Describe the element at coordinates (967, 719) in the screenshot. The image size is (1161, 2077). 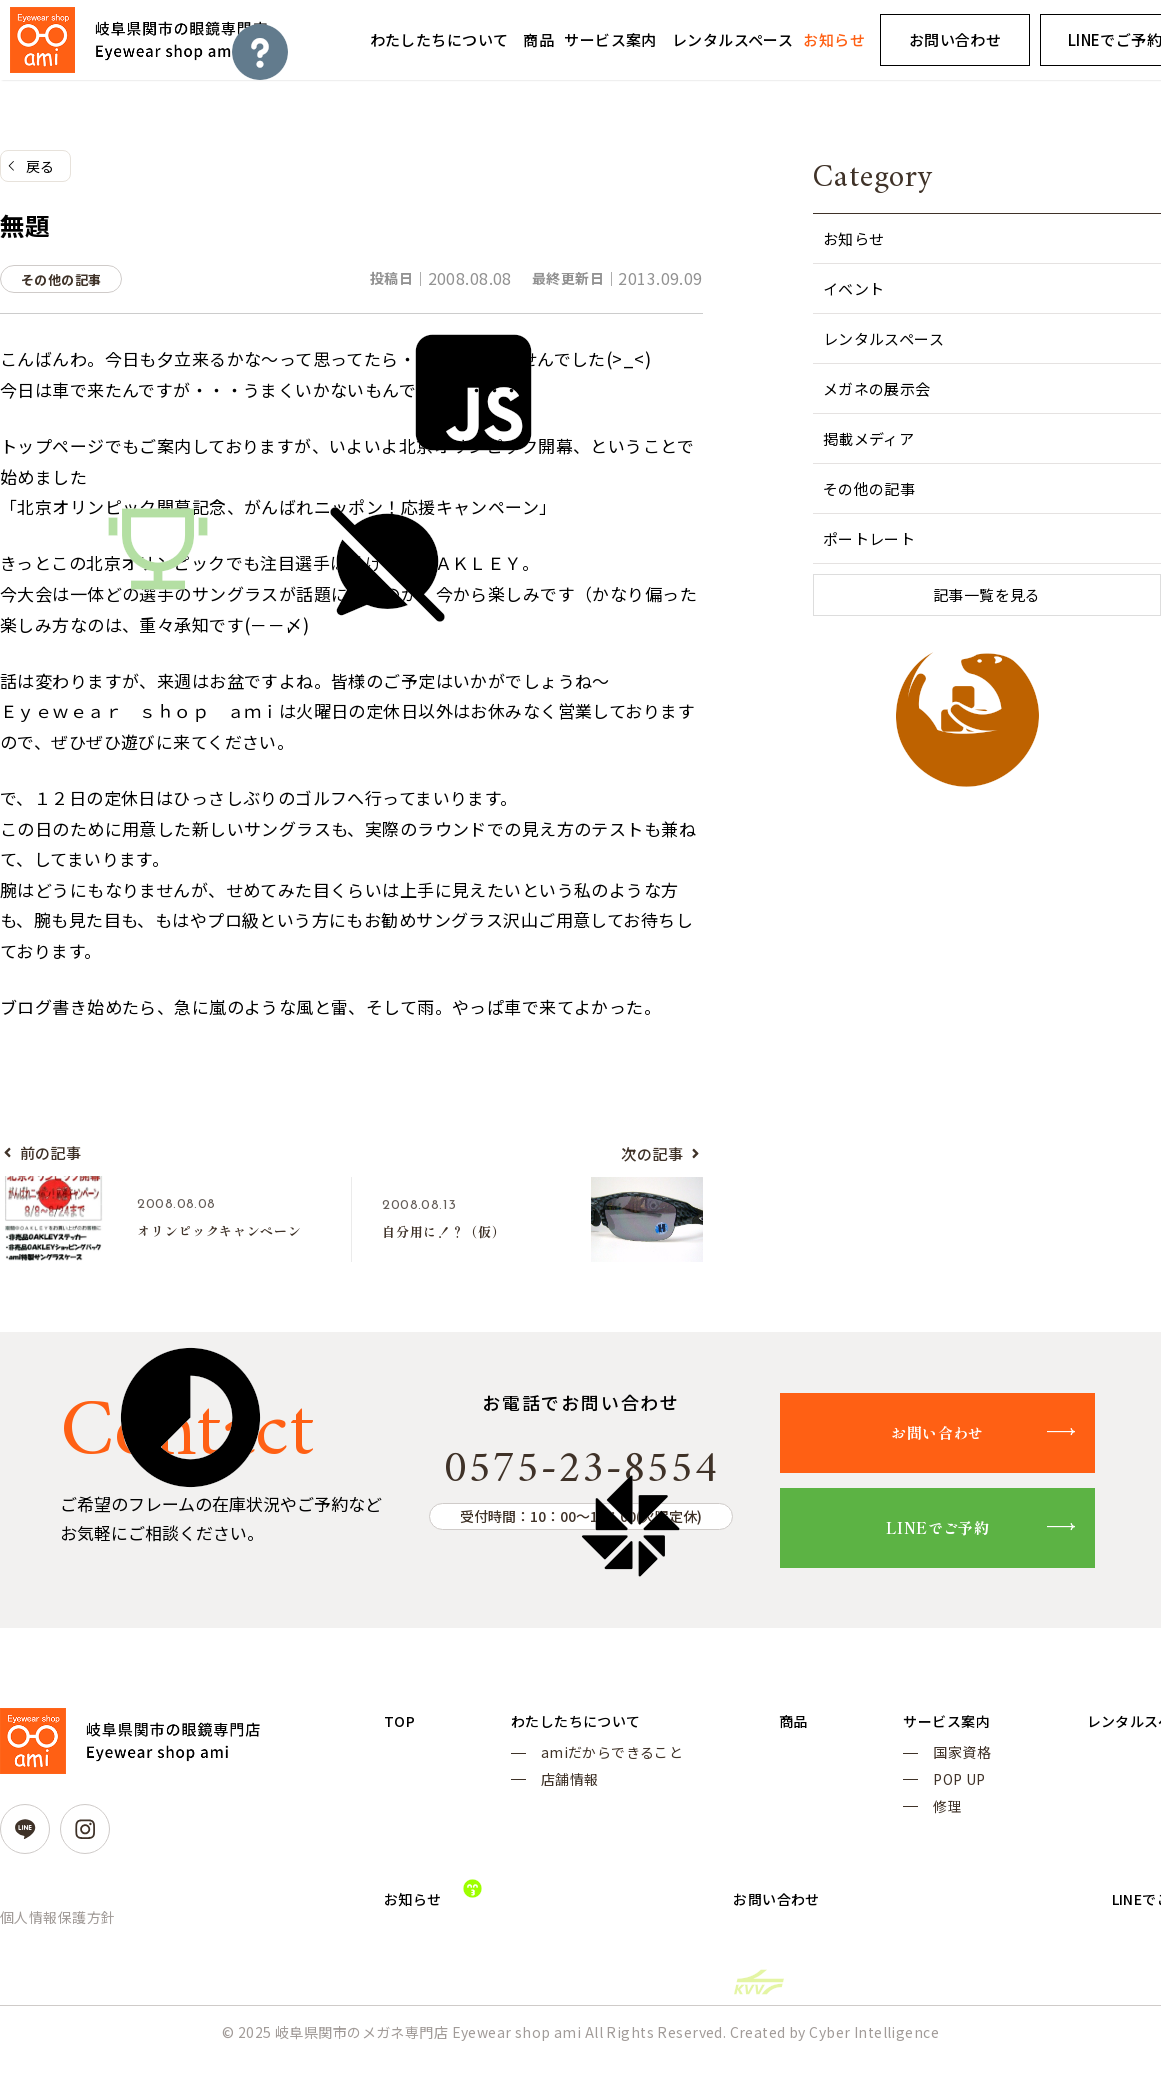
I see `linuxserver.io project logo` at that location.